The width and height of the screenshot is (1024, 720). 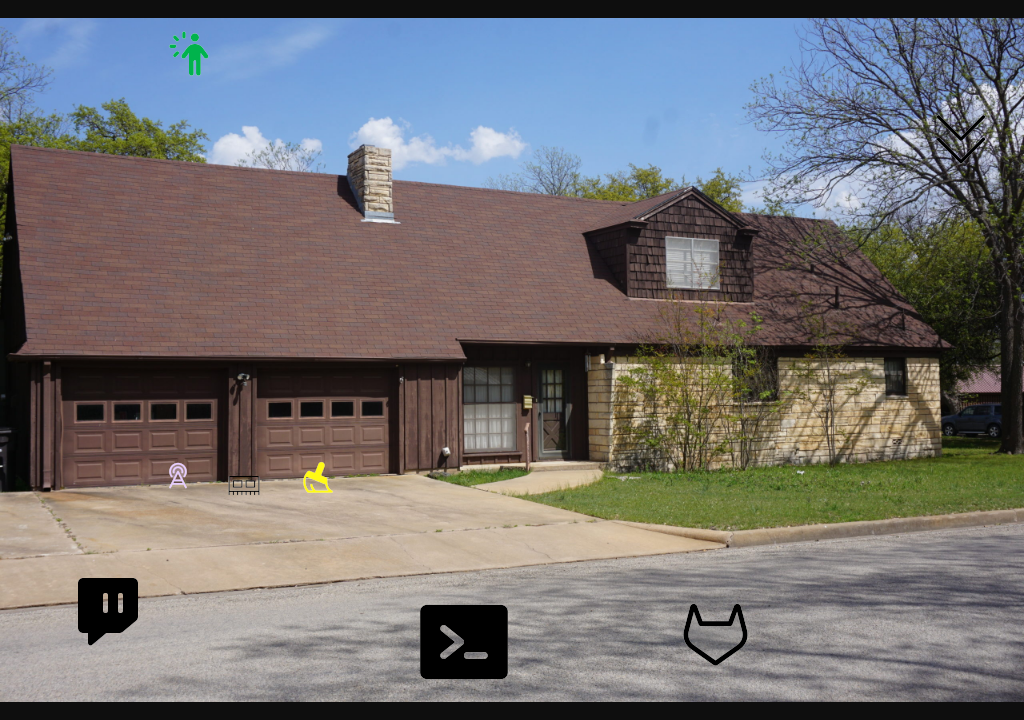 What do you see at coordinates (244, 485) in the screenshot?
I see `view device memory or RAM usage` at bounding box center [244, 485].